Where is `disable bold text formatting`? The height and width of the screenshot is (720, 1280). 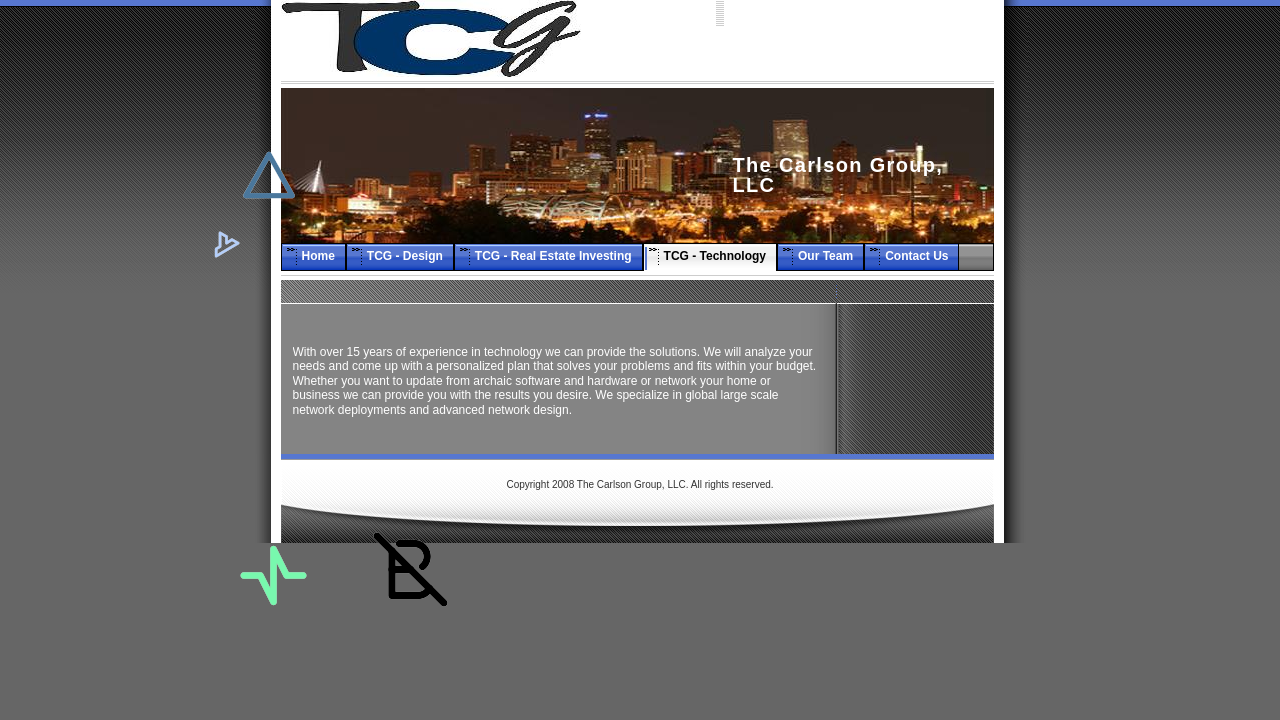
disable bold text formatting is located at coordinates (410, 569).